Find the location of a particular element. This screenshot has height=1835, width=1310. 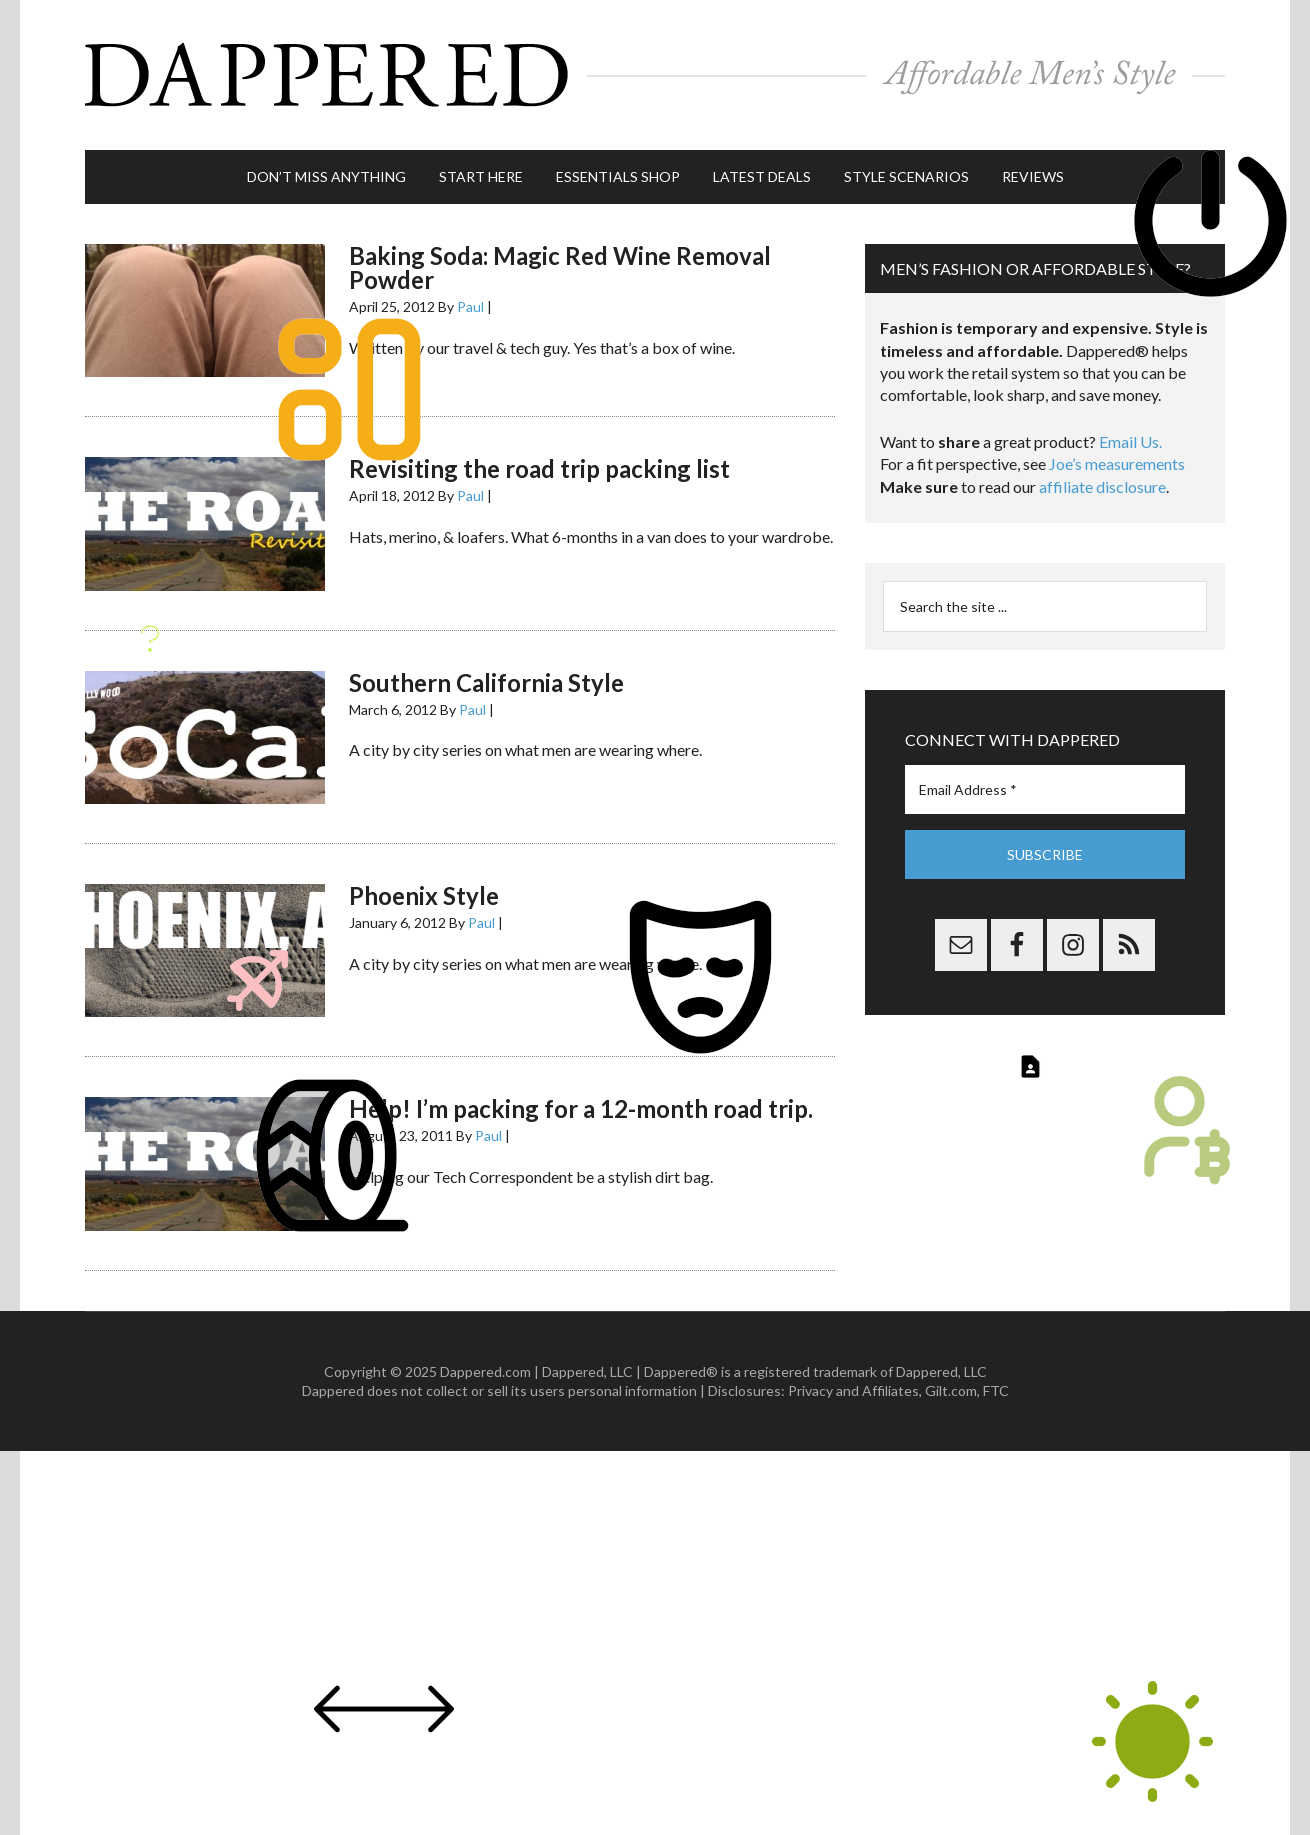

view user's bitcoin wallet or balance is located at coordinates (1179, 1126).